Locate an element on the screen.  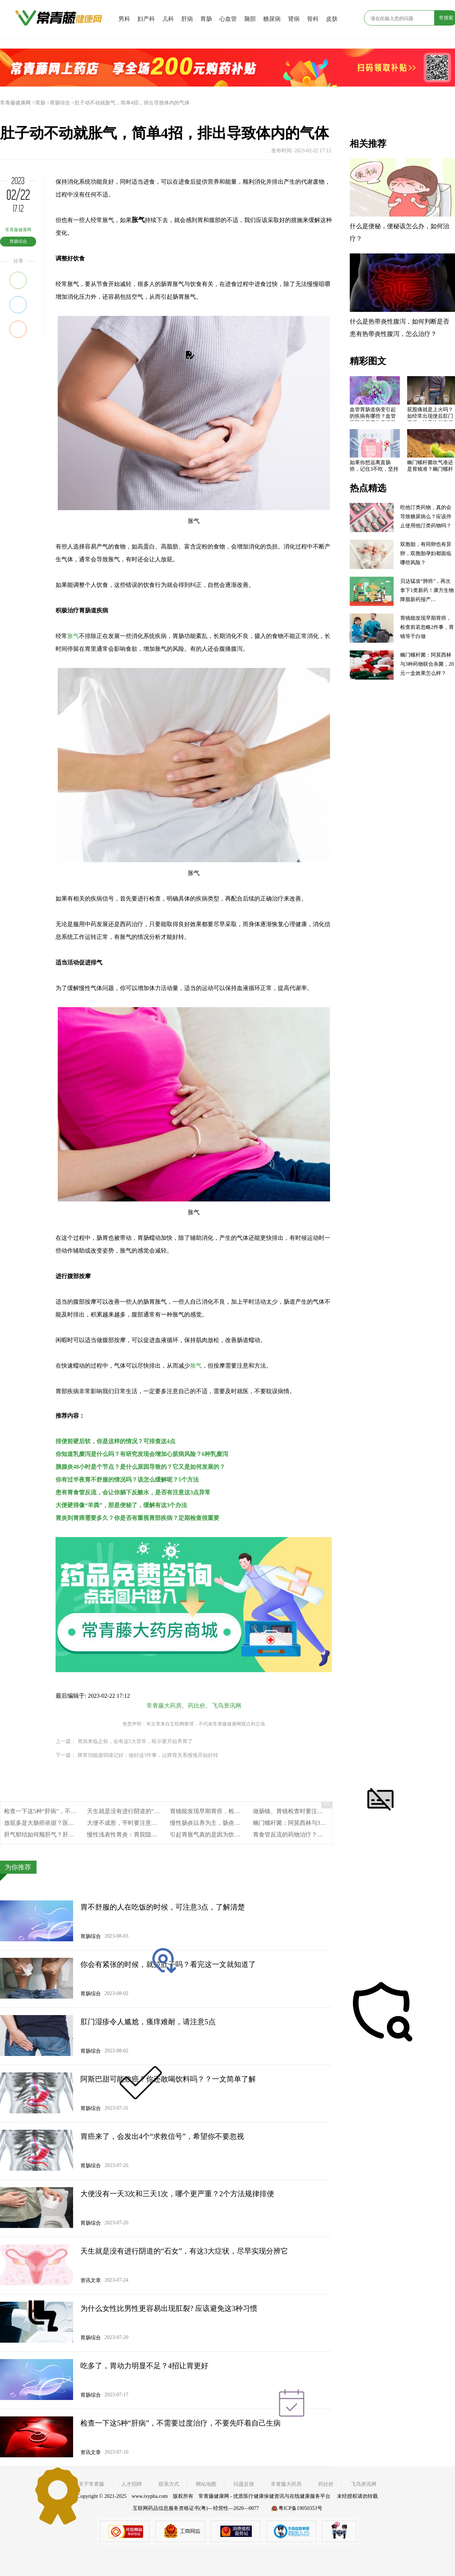
disable subtitles or closed captions is located at coordinates (380, 1799).